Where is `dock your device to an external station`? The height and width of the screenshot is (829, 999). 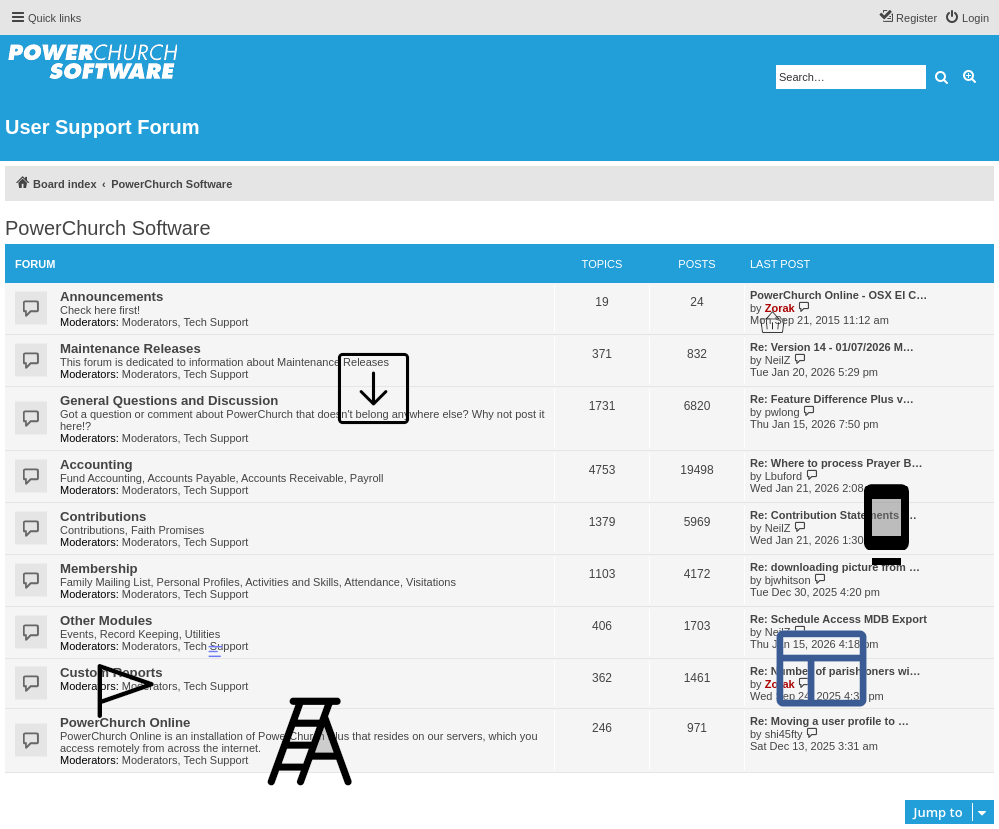 dock your device to an external station is located at coordinates (886, 524).